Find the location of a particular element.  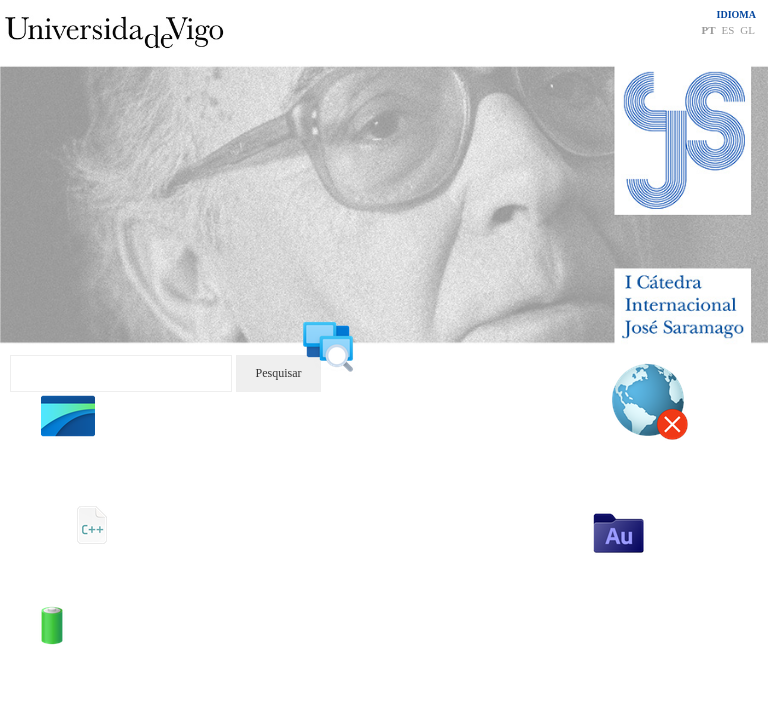

open packet viewer application is located at coordinates (329, 348).